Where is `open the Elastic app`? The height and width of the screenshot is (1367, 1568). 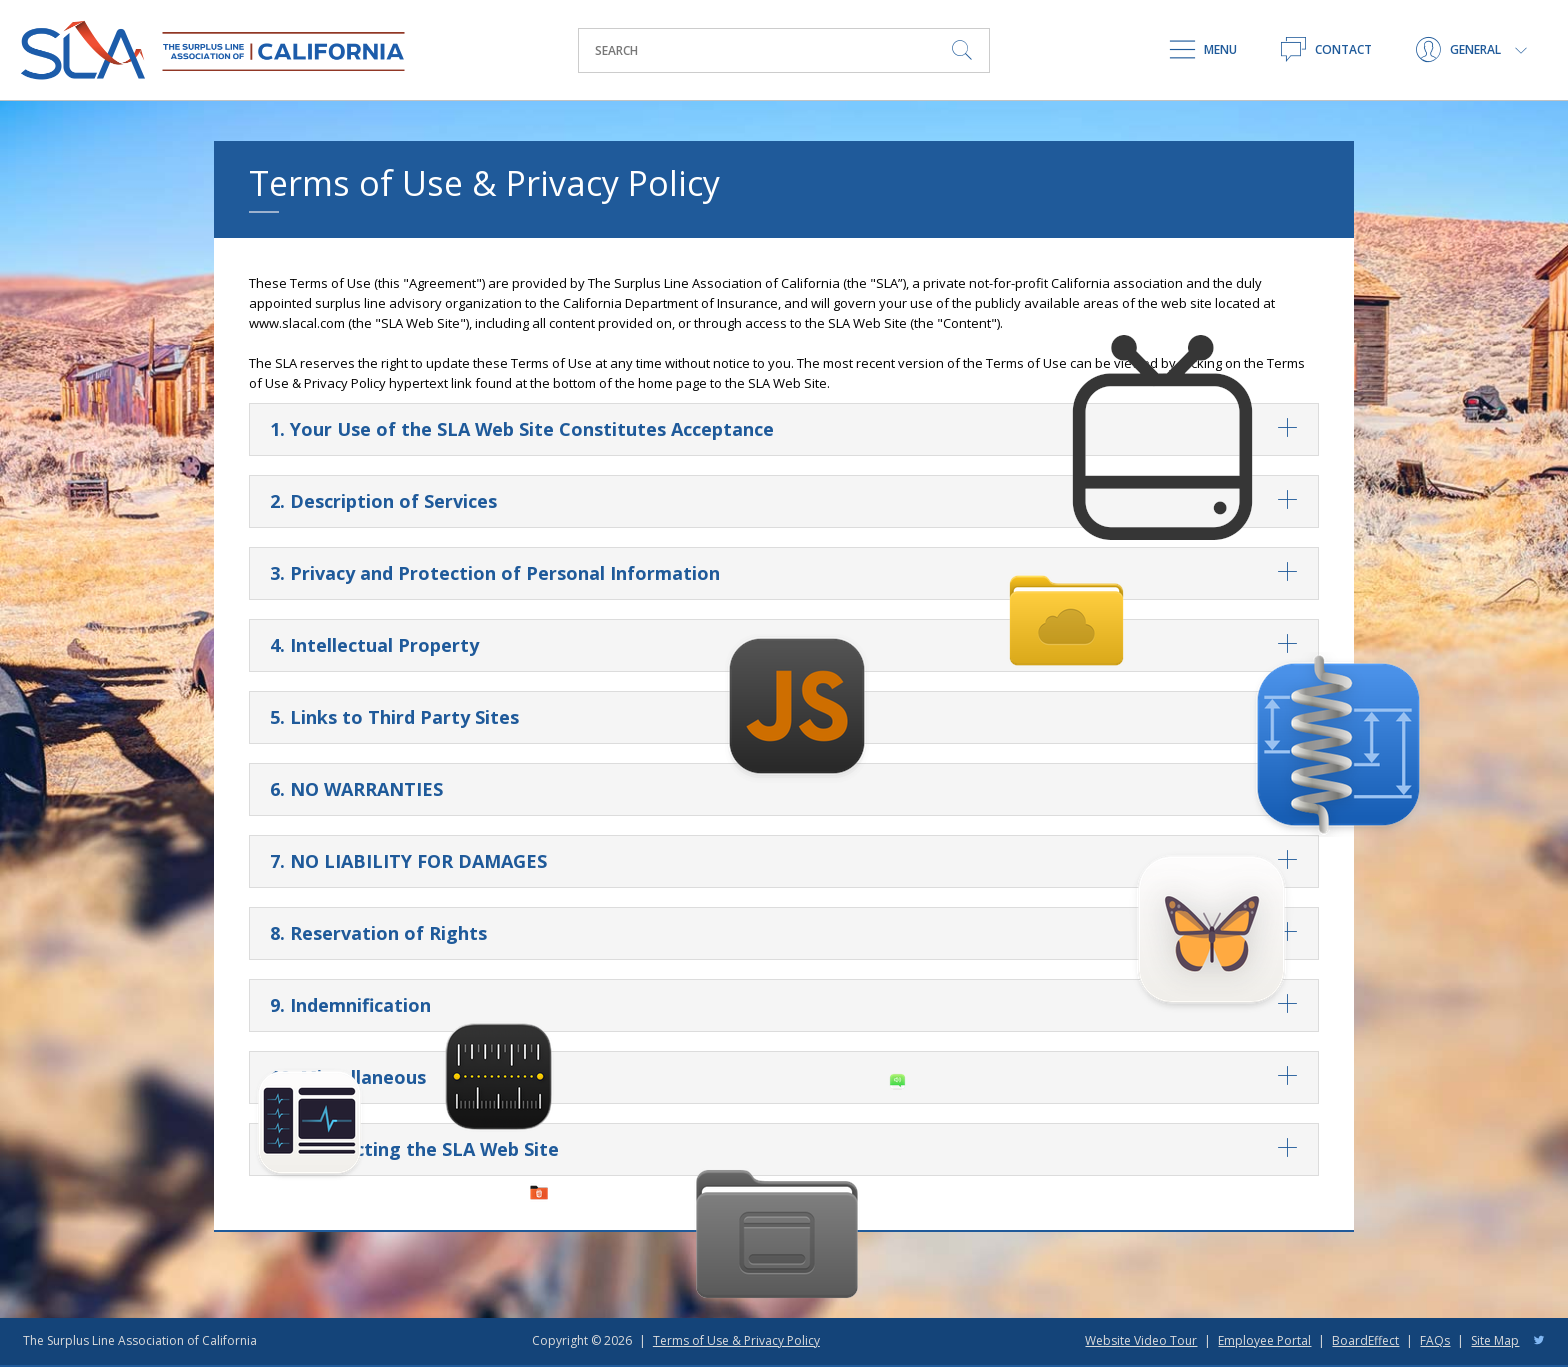
open the Elastic app is located at coordinates (1338, 744).